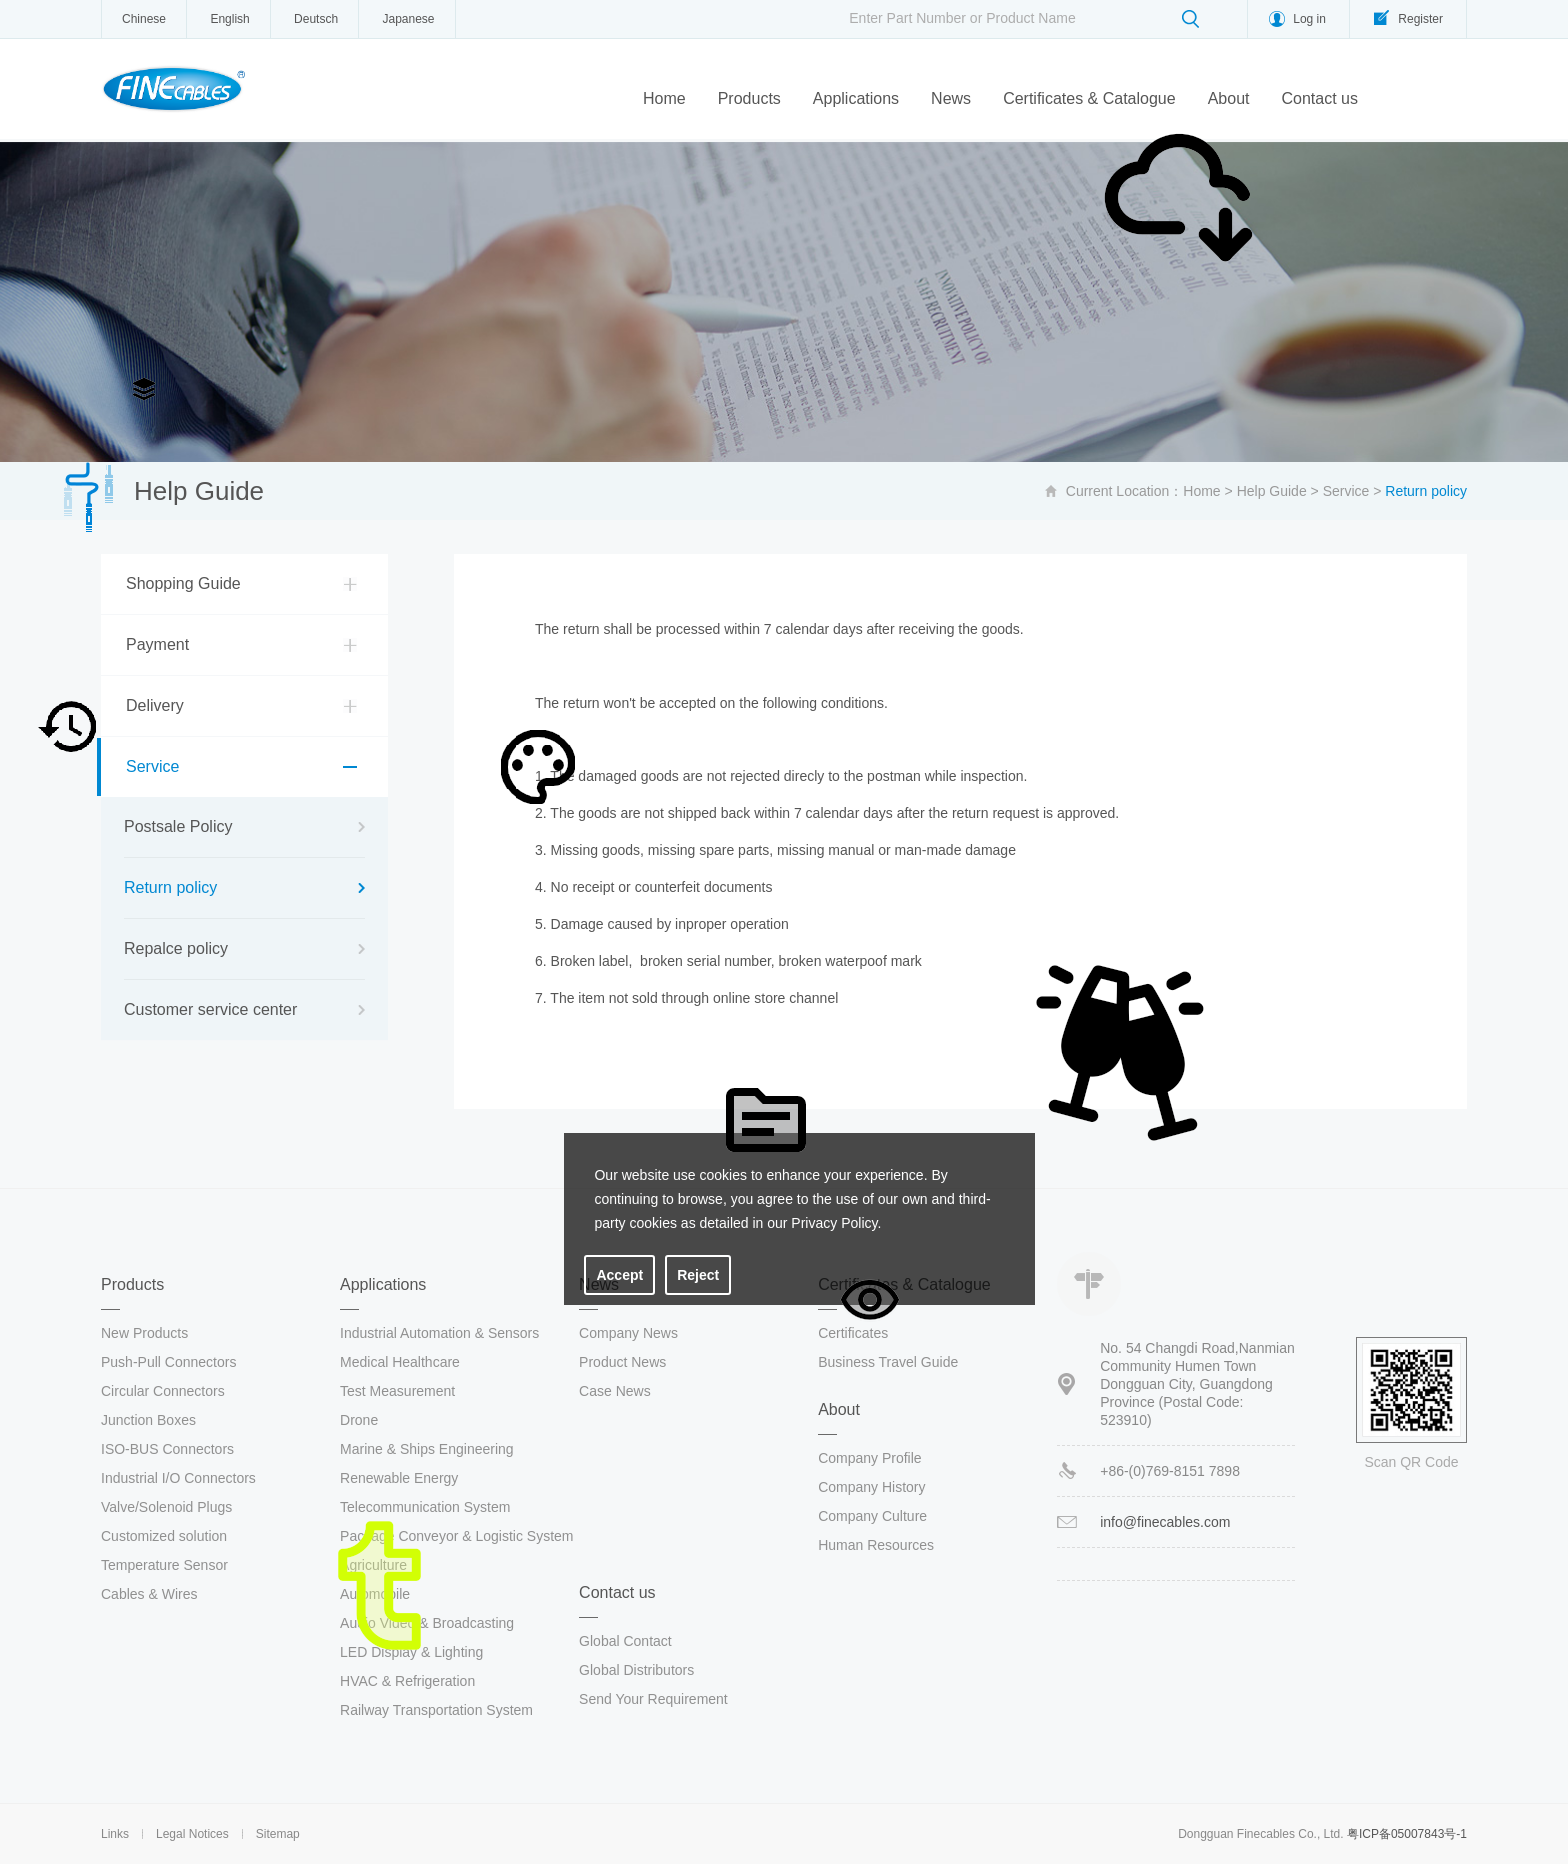  Describe the element at coordinates (379, 1585) in the screenshot. I see `open the Tumblr app` at that location.